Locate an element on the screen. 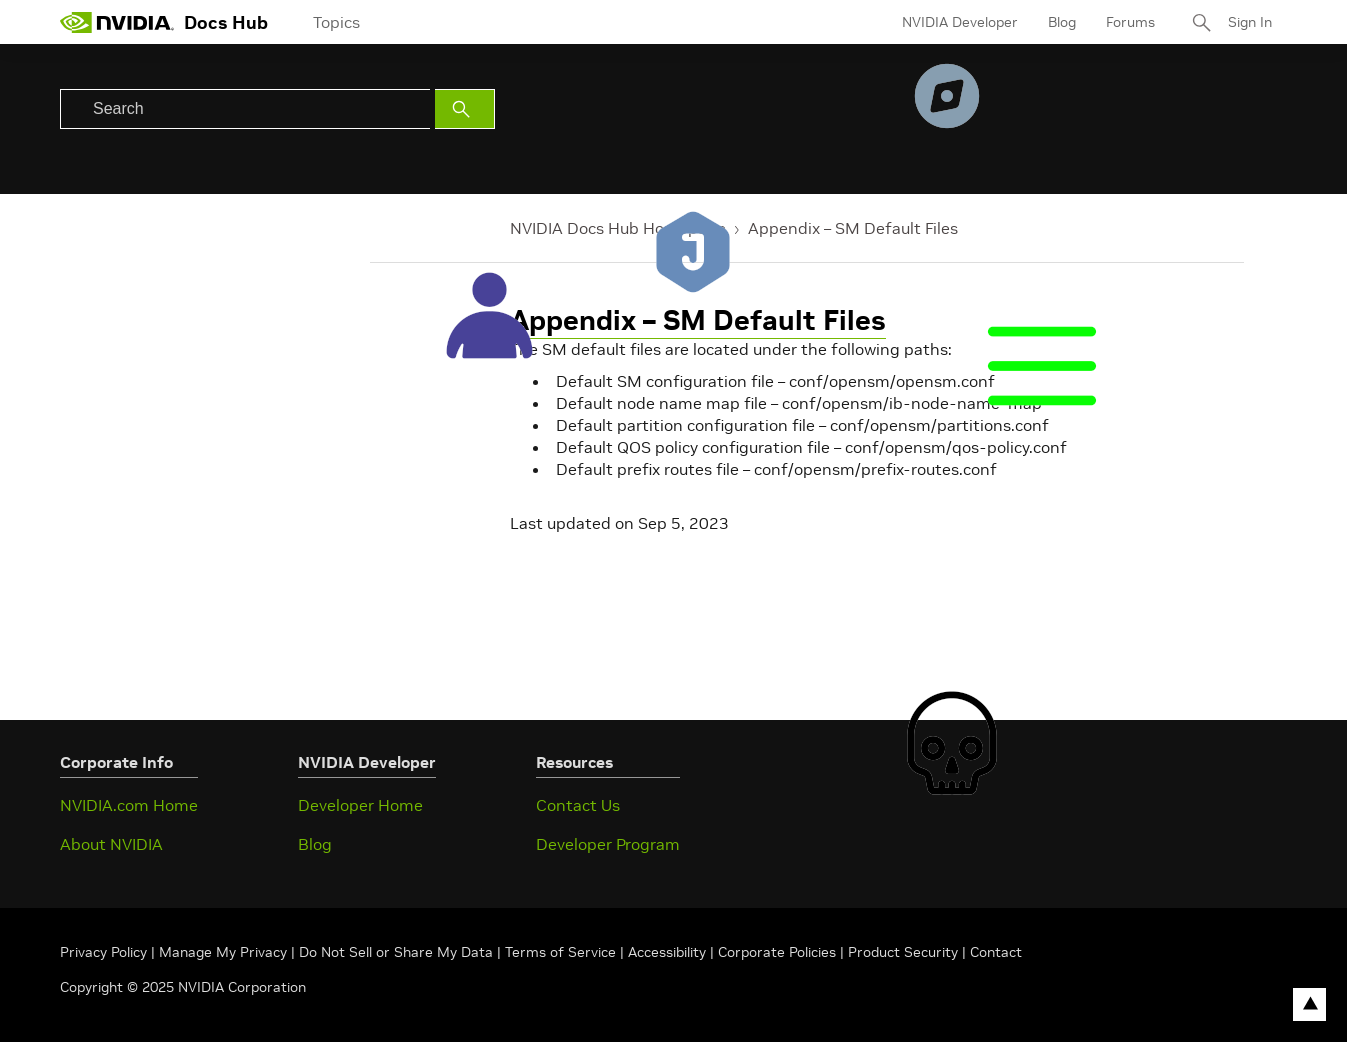 This screenshot has width=1347, height=1042. view your profile is located at coordinates (489, 315).